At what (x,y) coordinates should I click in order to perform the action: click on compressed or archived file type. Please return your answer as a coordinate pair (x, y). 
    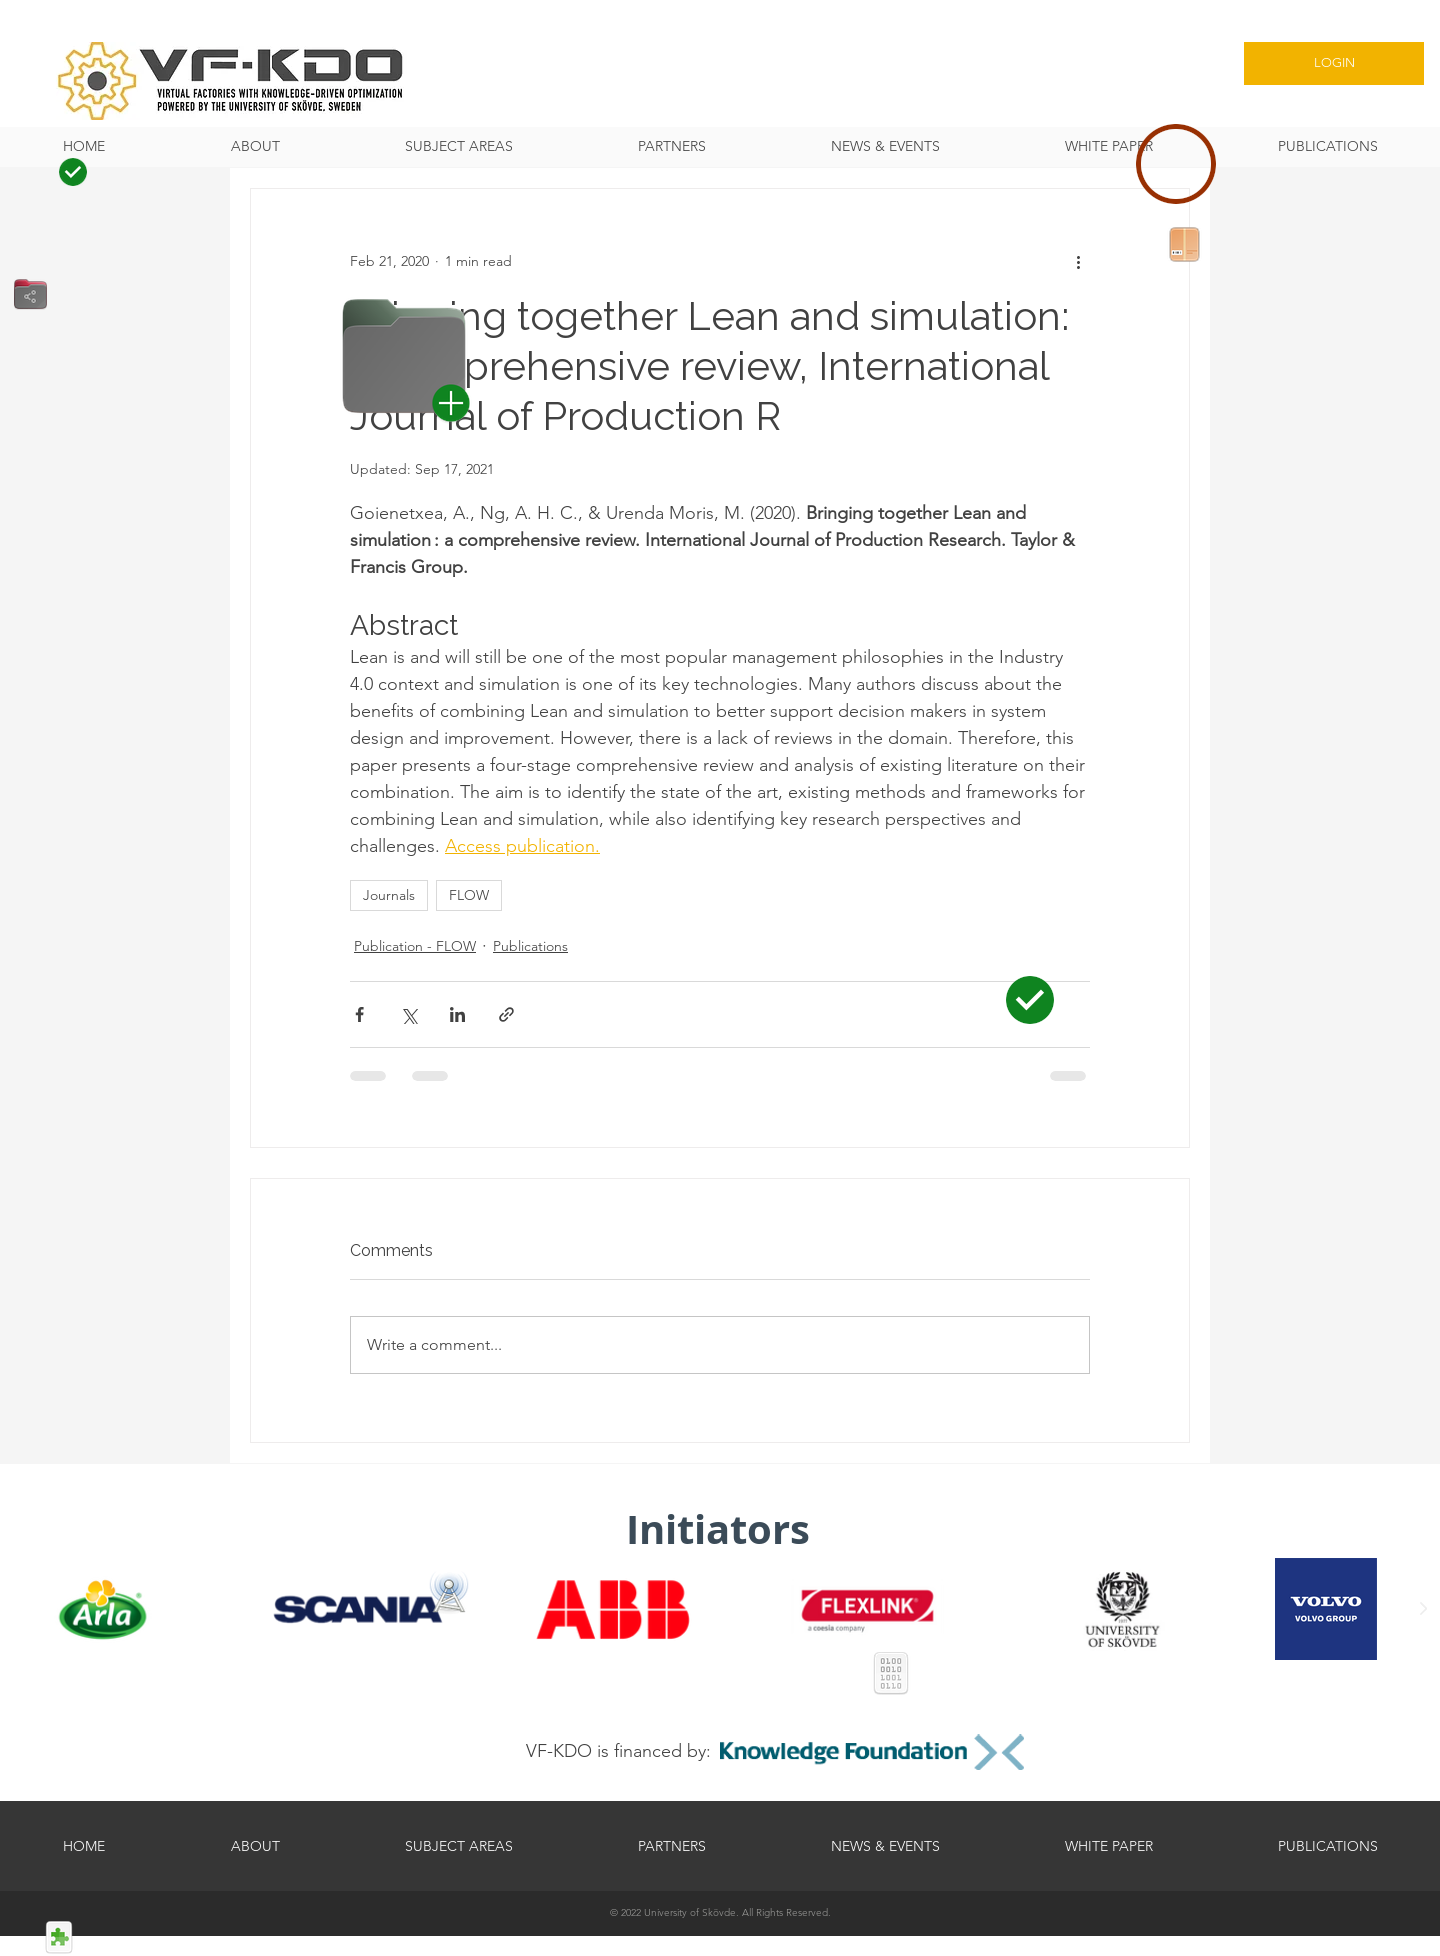
    Looking at the image, I should click on (1184, 244).